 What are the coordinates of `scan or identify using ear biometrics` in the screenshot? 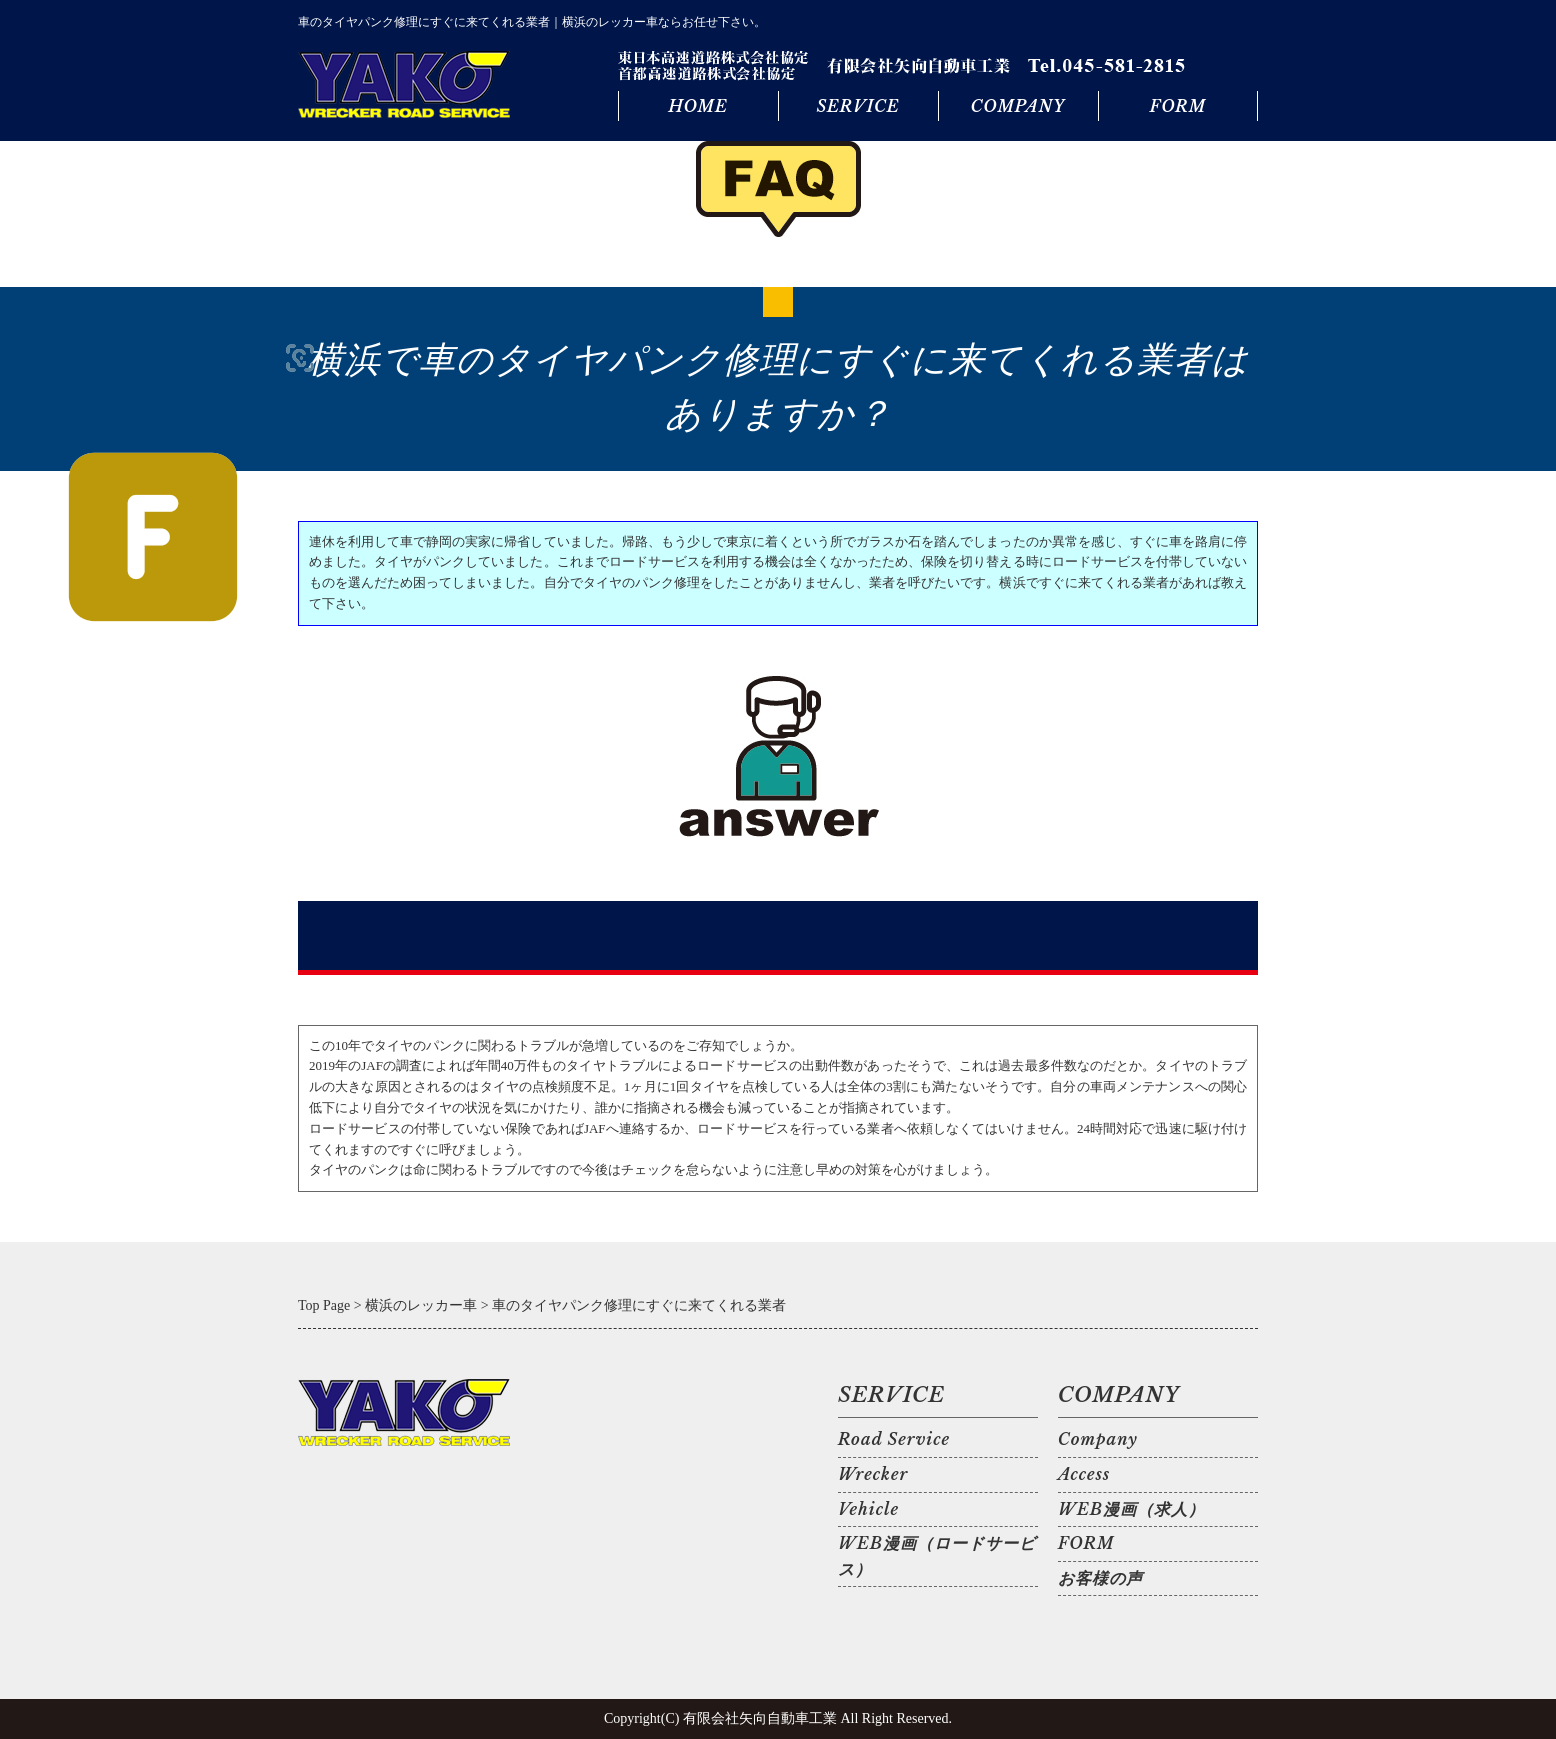 It's located at (300, 358).